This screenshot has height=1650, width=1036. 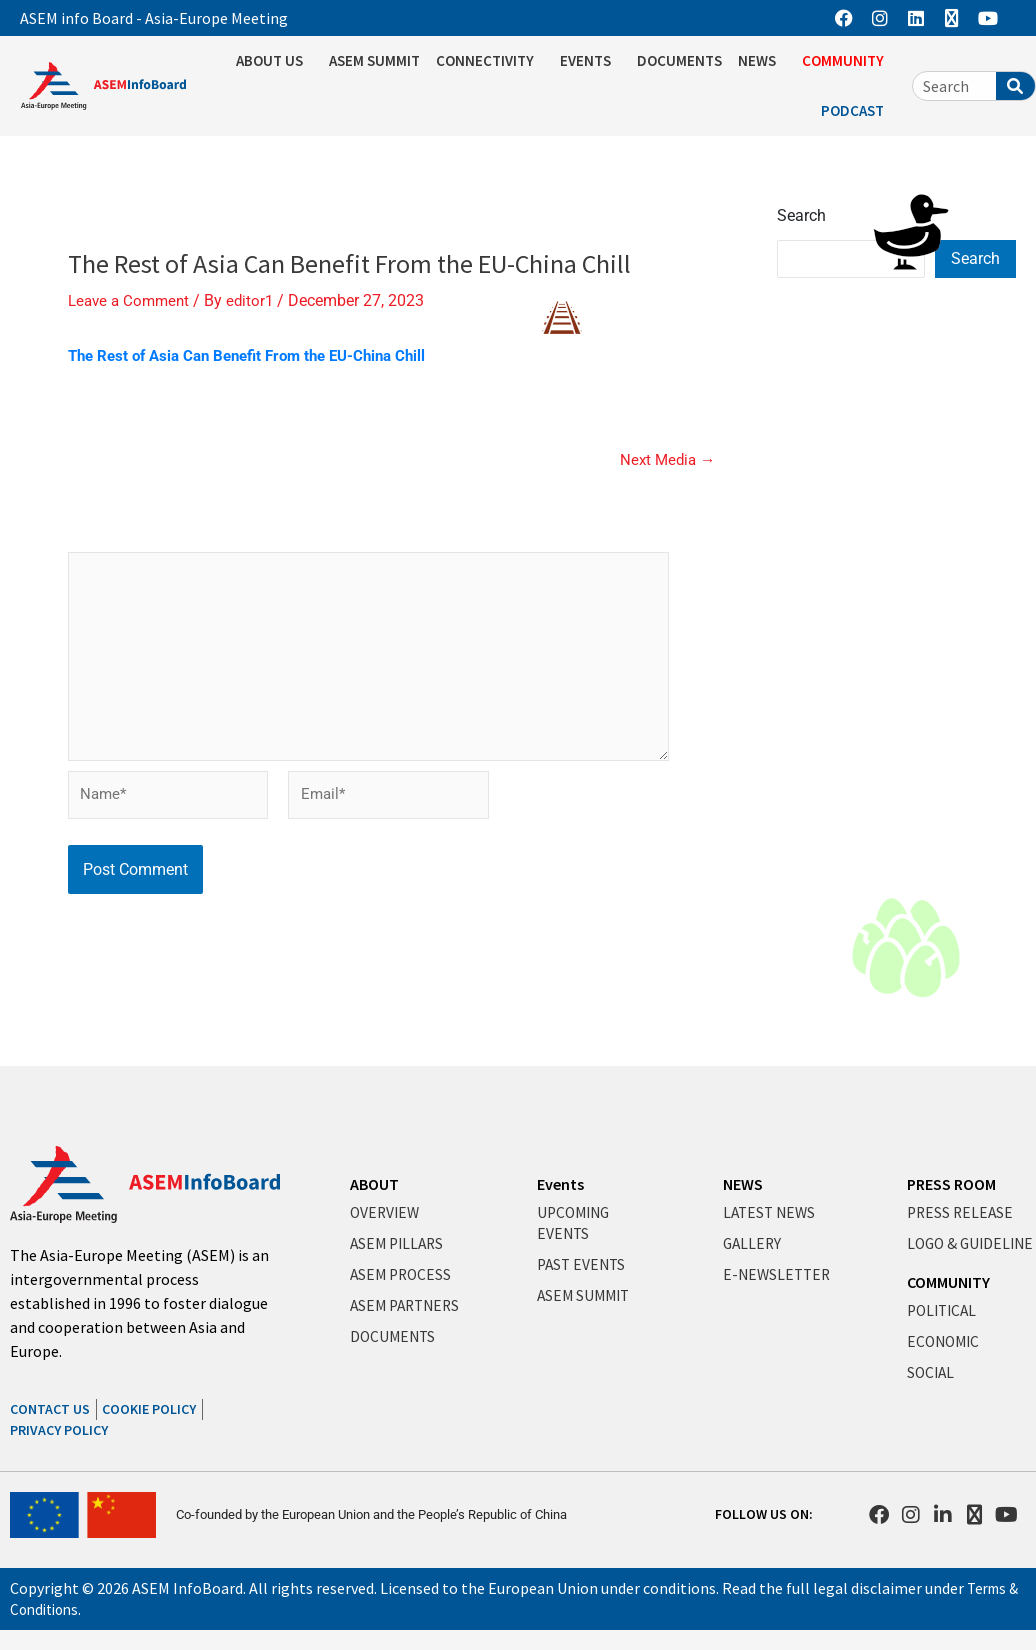 I want to click on access train or railway transportation options, so click(x=562, y=315).